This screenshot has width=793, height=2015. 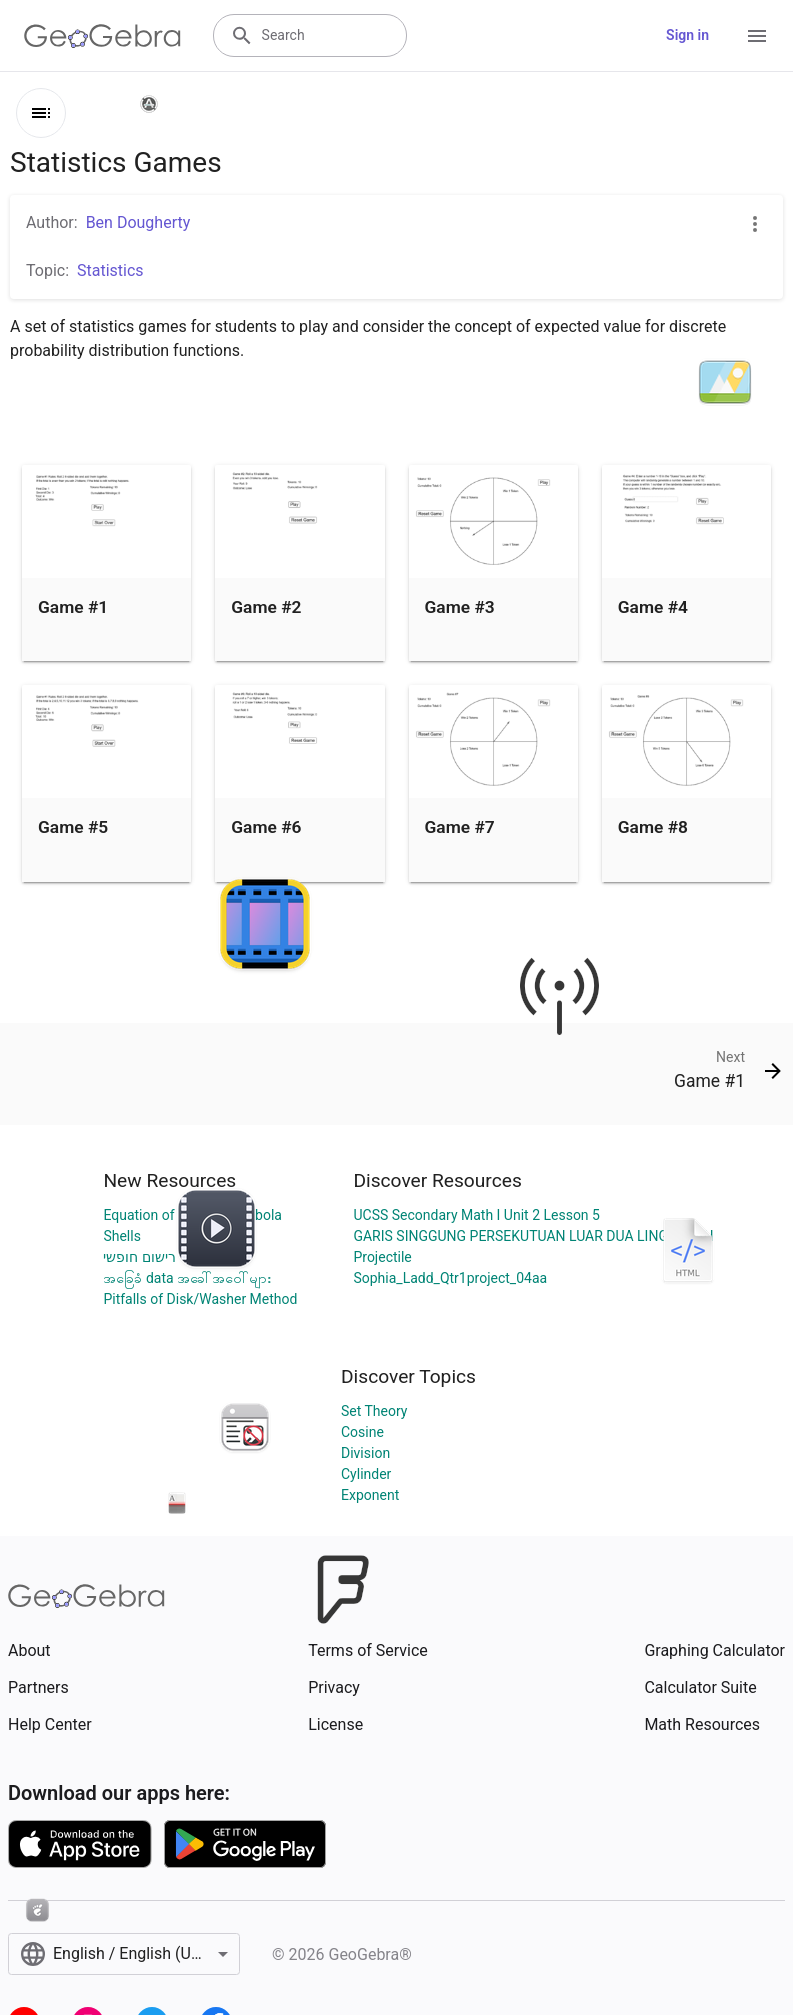 I want to click on open video trimmer app, so click(x=265, y=924).